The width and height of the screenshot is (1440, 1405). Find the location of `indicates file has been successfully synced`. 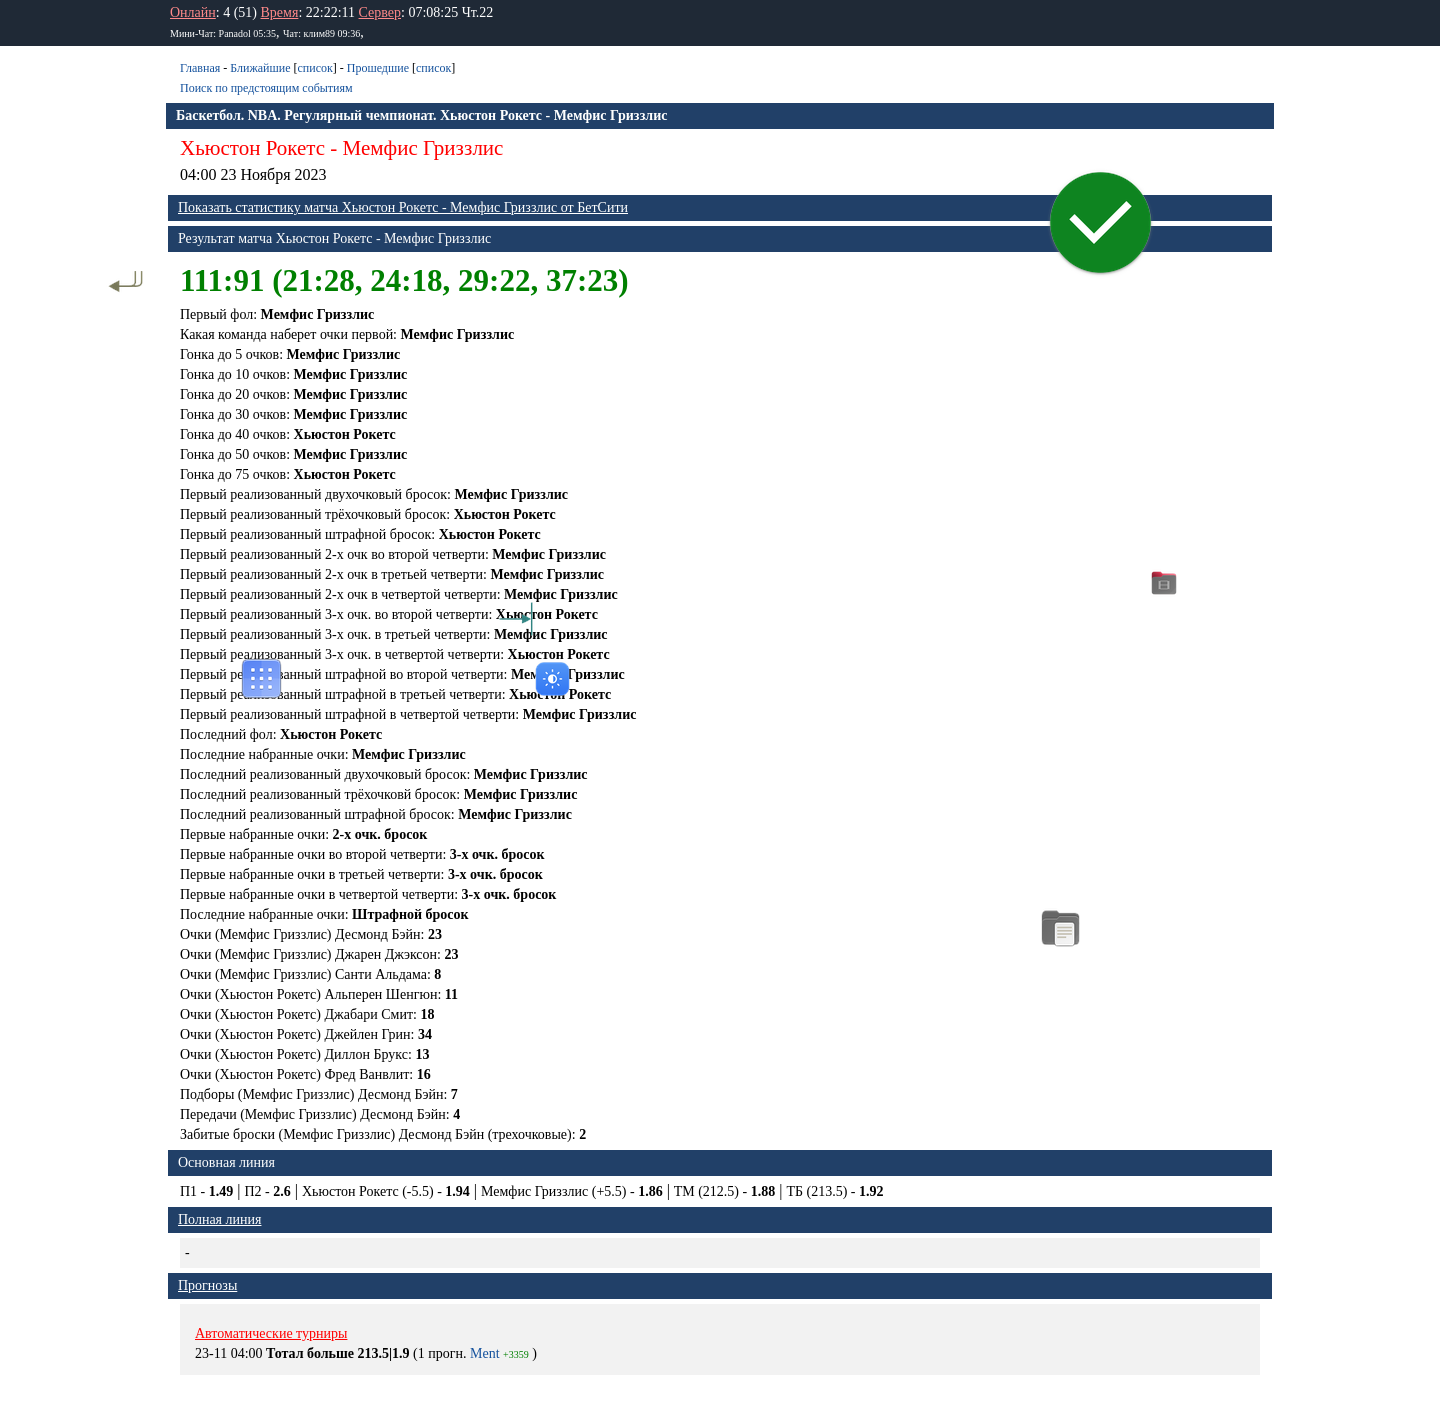

indicates file has been successfully synced is located at coordinates (1100, 222).